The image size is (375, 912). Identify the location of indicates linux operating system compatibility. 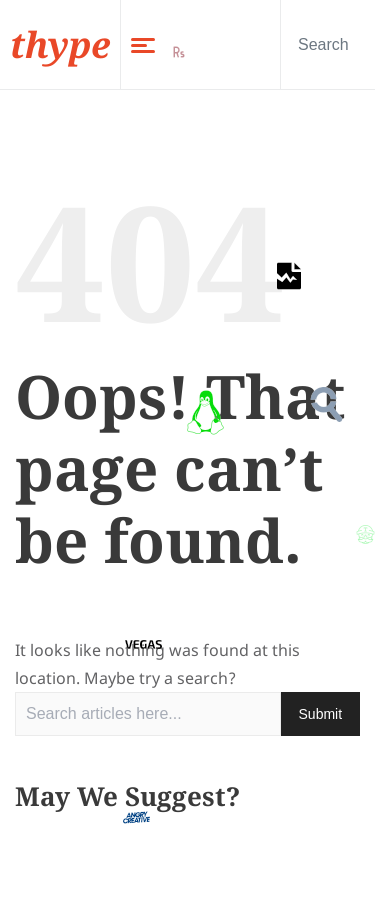
(205, 412).